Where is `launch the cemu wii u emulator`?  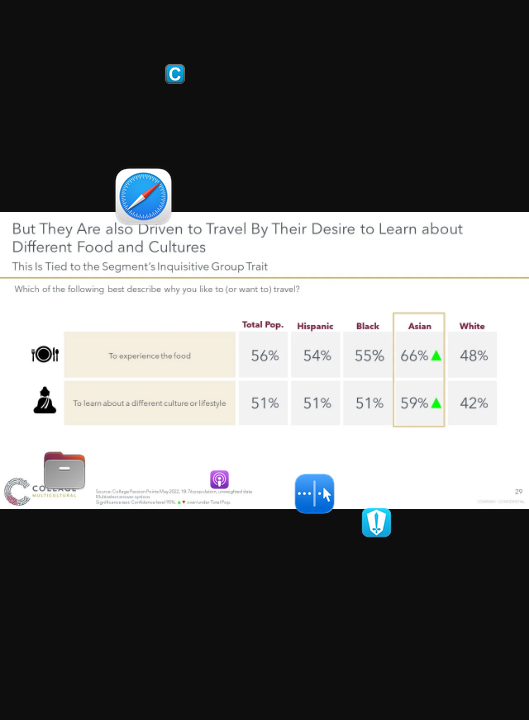
launch the cemu wii u emulator is located at coordinates (175, 74).